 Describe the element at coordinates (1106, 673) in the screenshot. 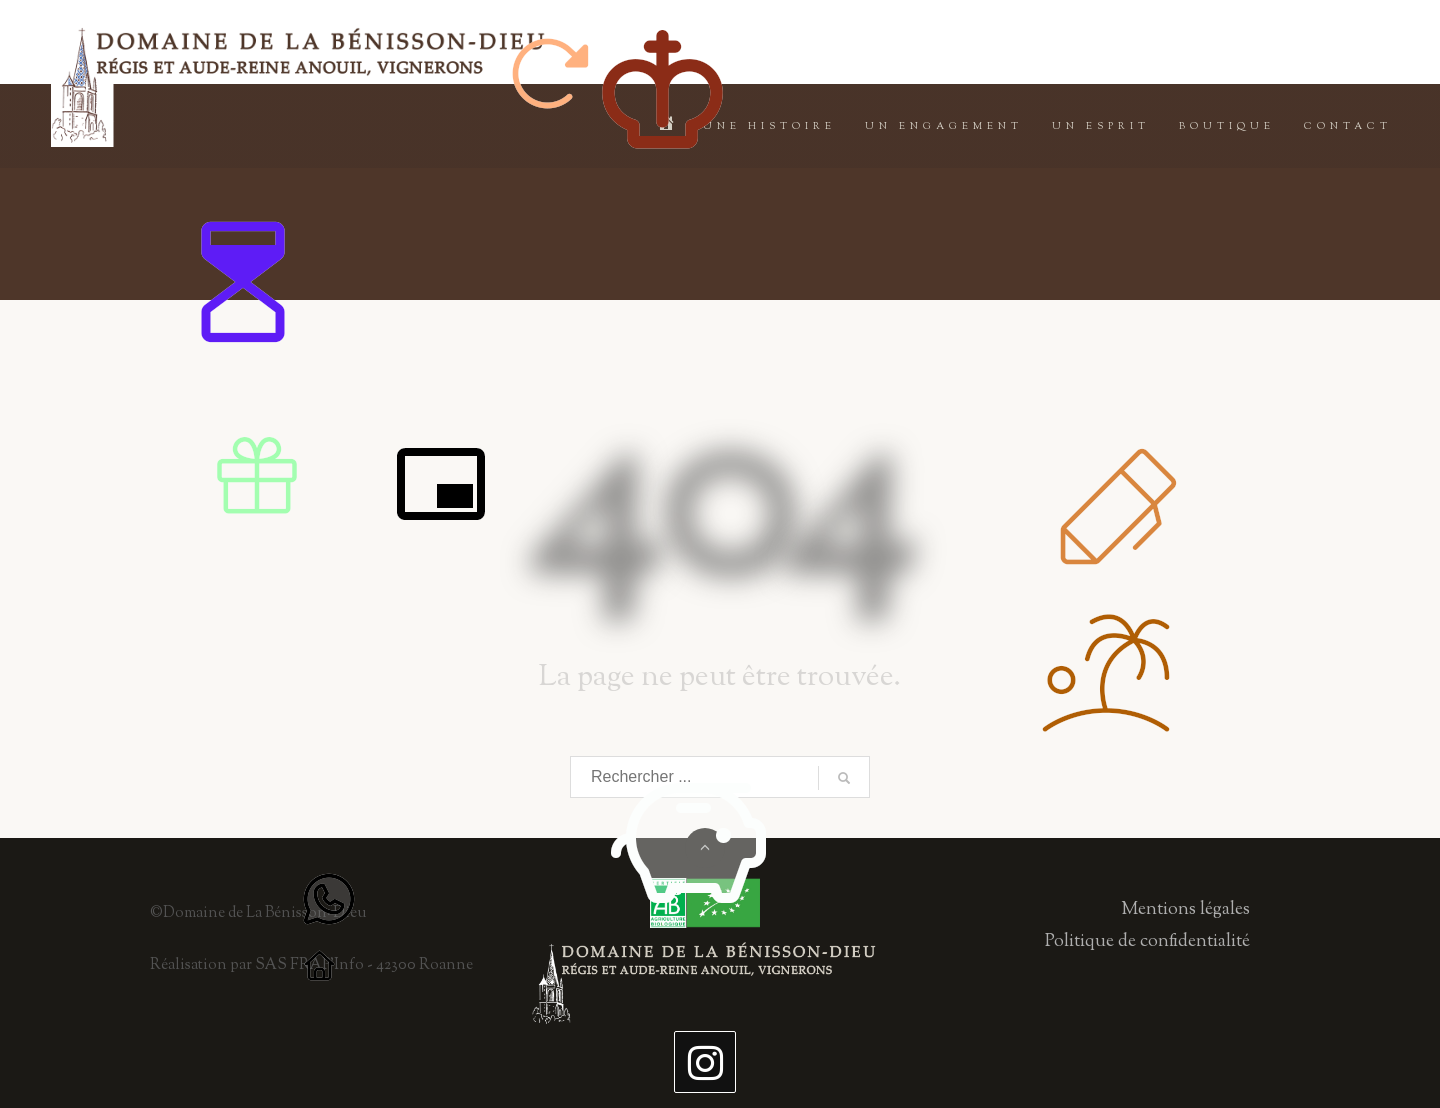

I see `vacation or travel mode` at that location.